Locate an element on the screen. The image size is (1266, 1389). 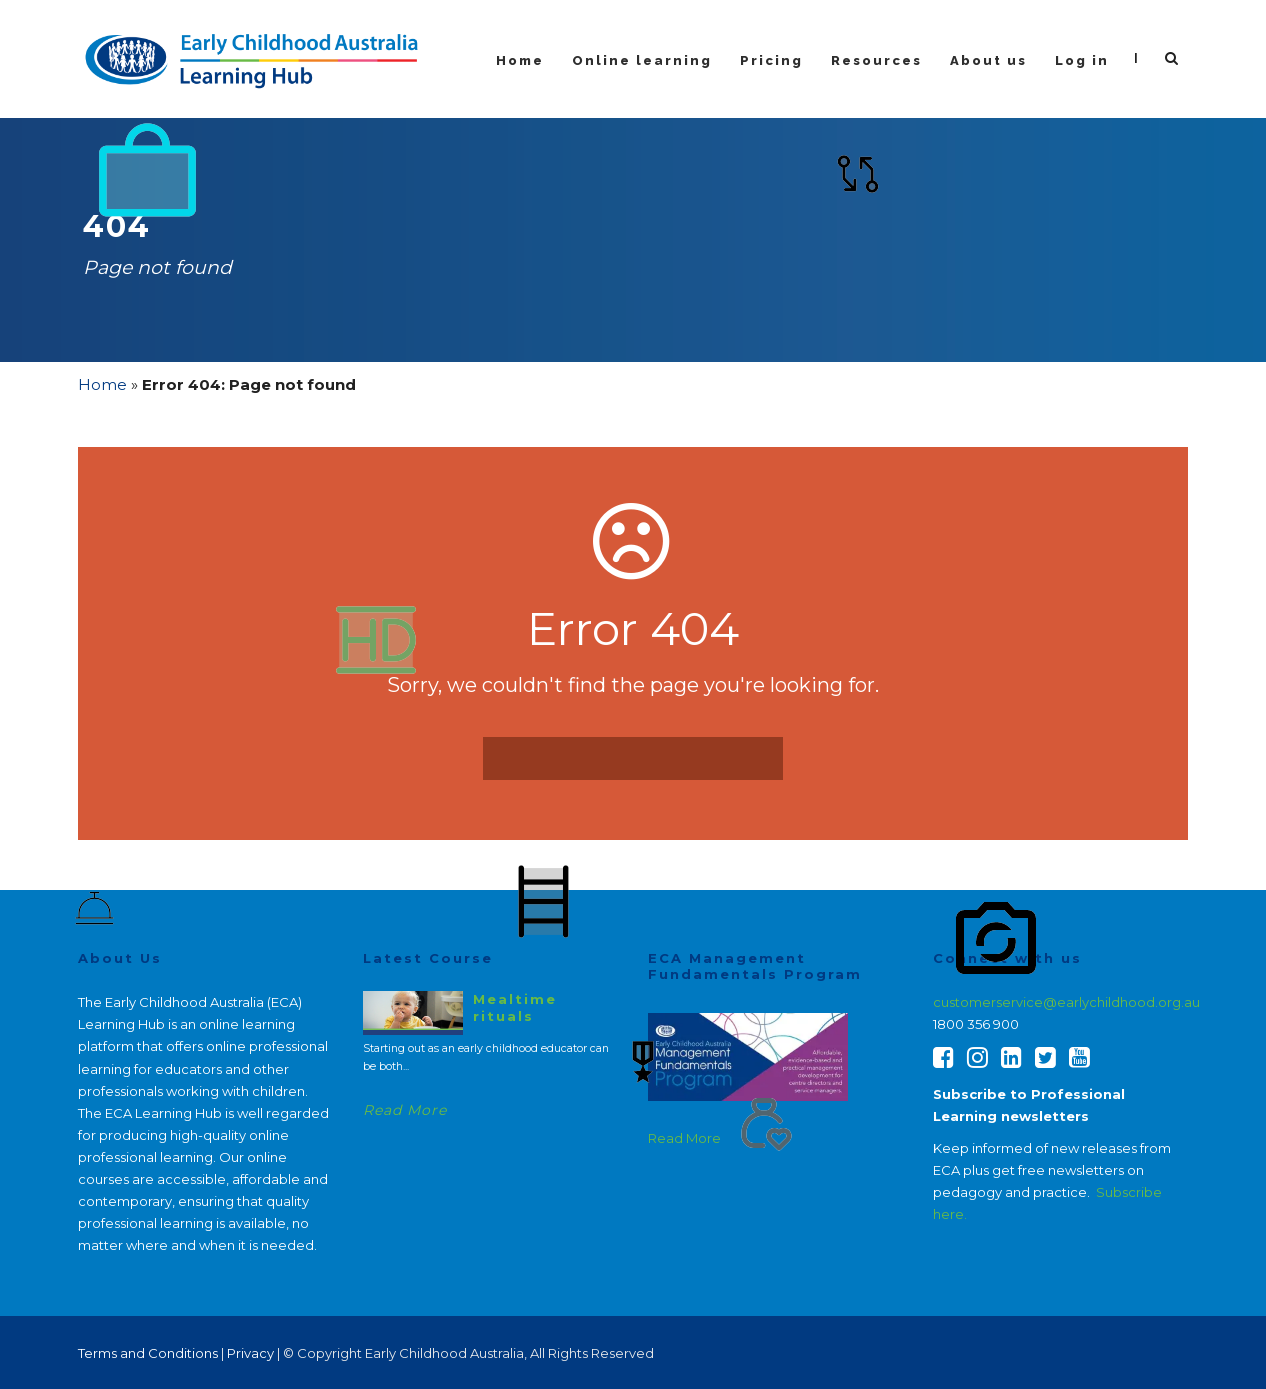
enable party mode for shared photo capture is located at coordinates (996, 942).